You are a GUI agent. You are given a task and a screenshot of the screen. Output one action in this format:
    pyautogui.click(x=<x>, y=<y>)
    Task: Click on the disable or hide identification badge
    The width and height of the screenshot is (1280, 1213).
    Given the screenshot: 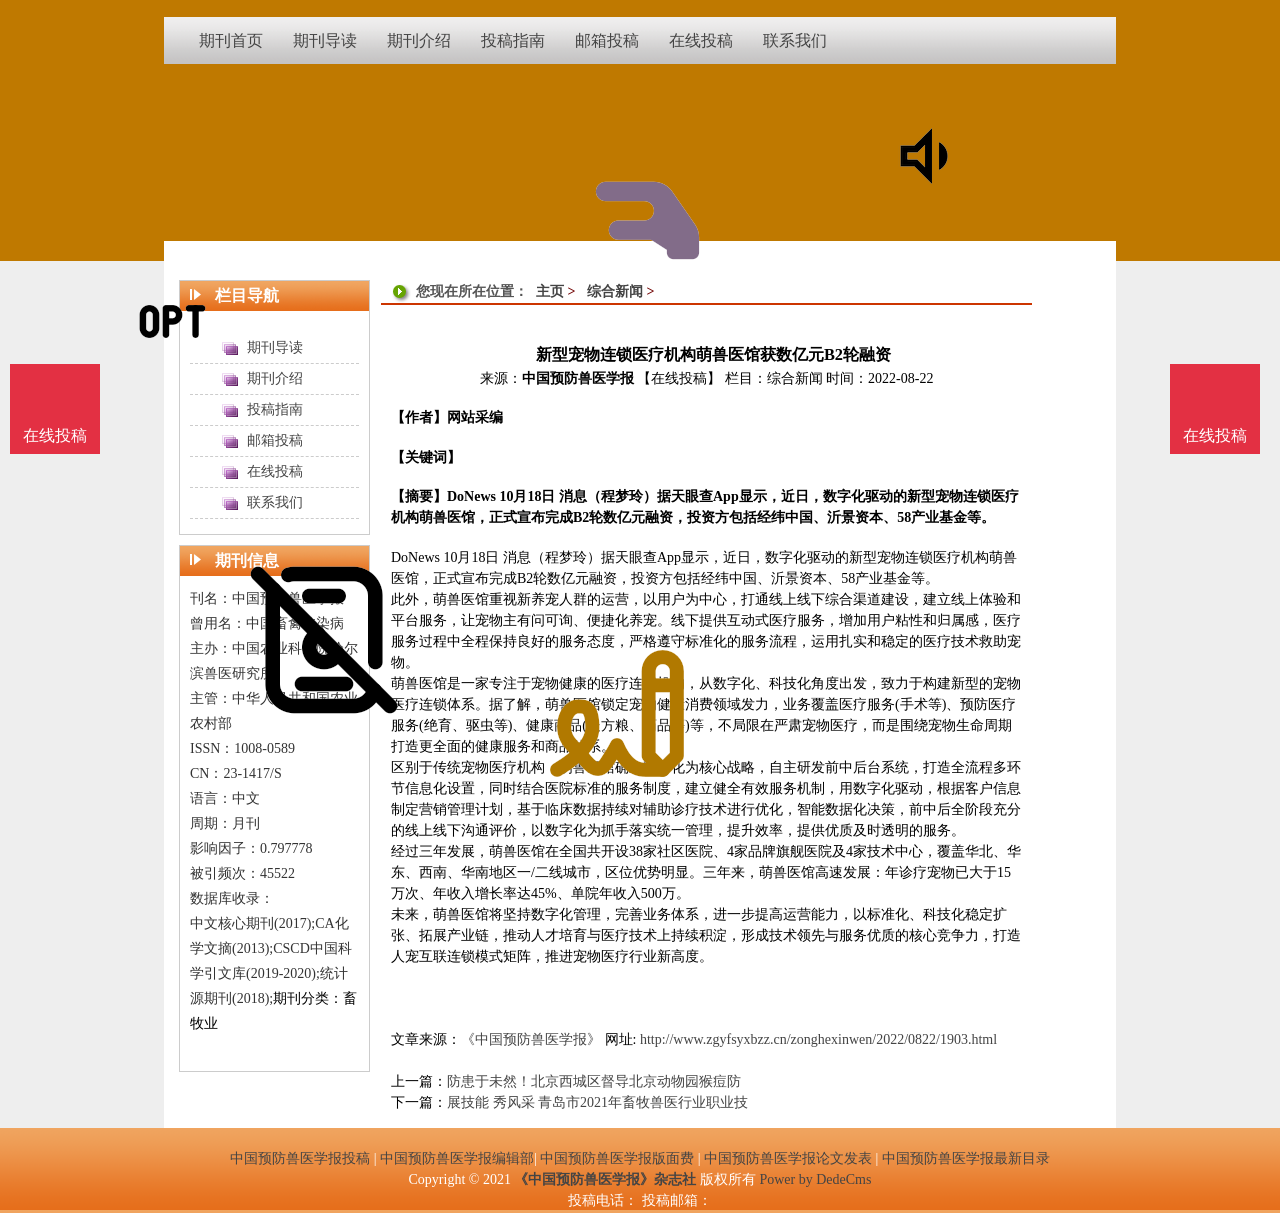 What is the action you would take?
    pyautogui.click(x=324, y=640)
    